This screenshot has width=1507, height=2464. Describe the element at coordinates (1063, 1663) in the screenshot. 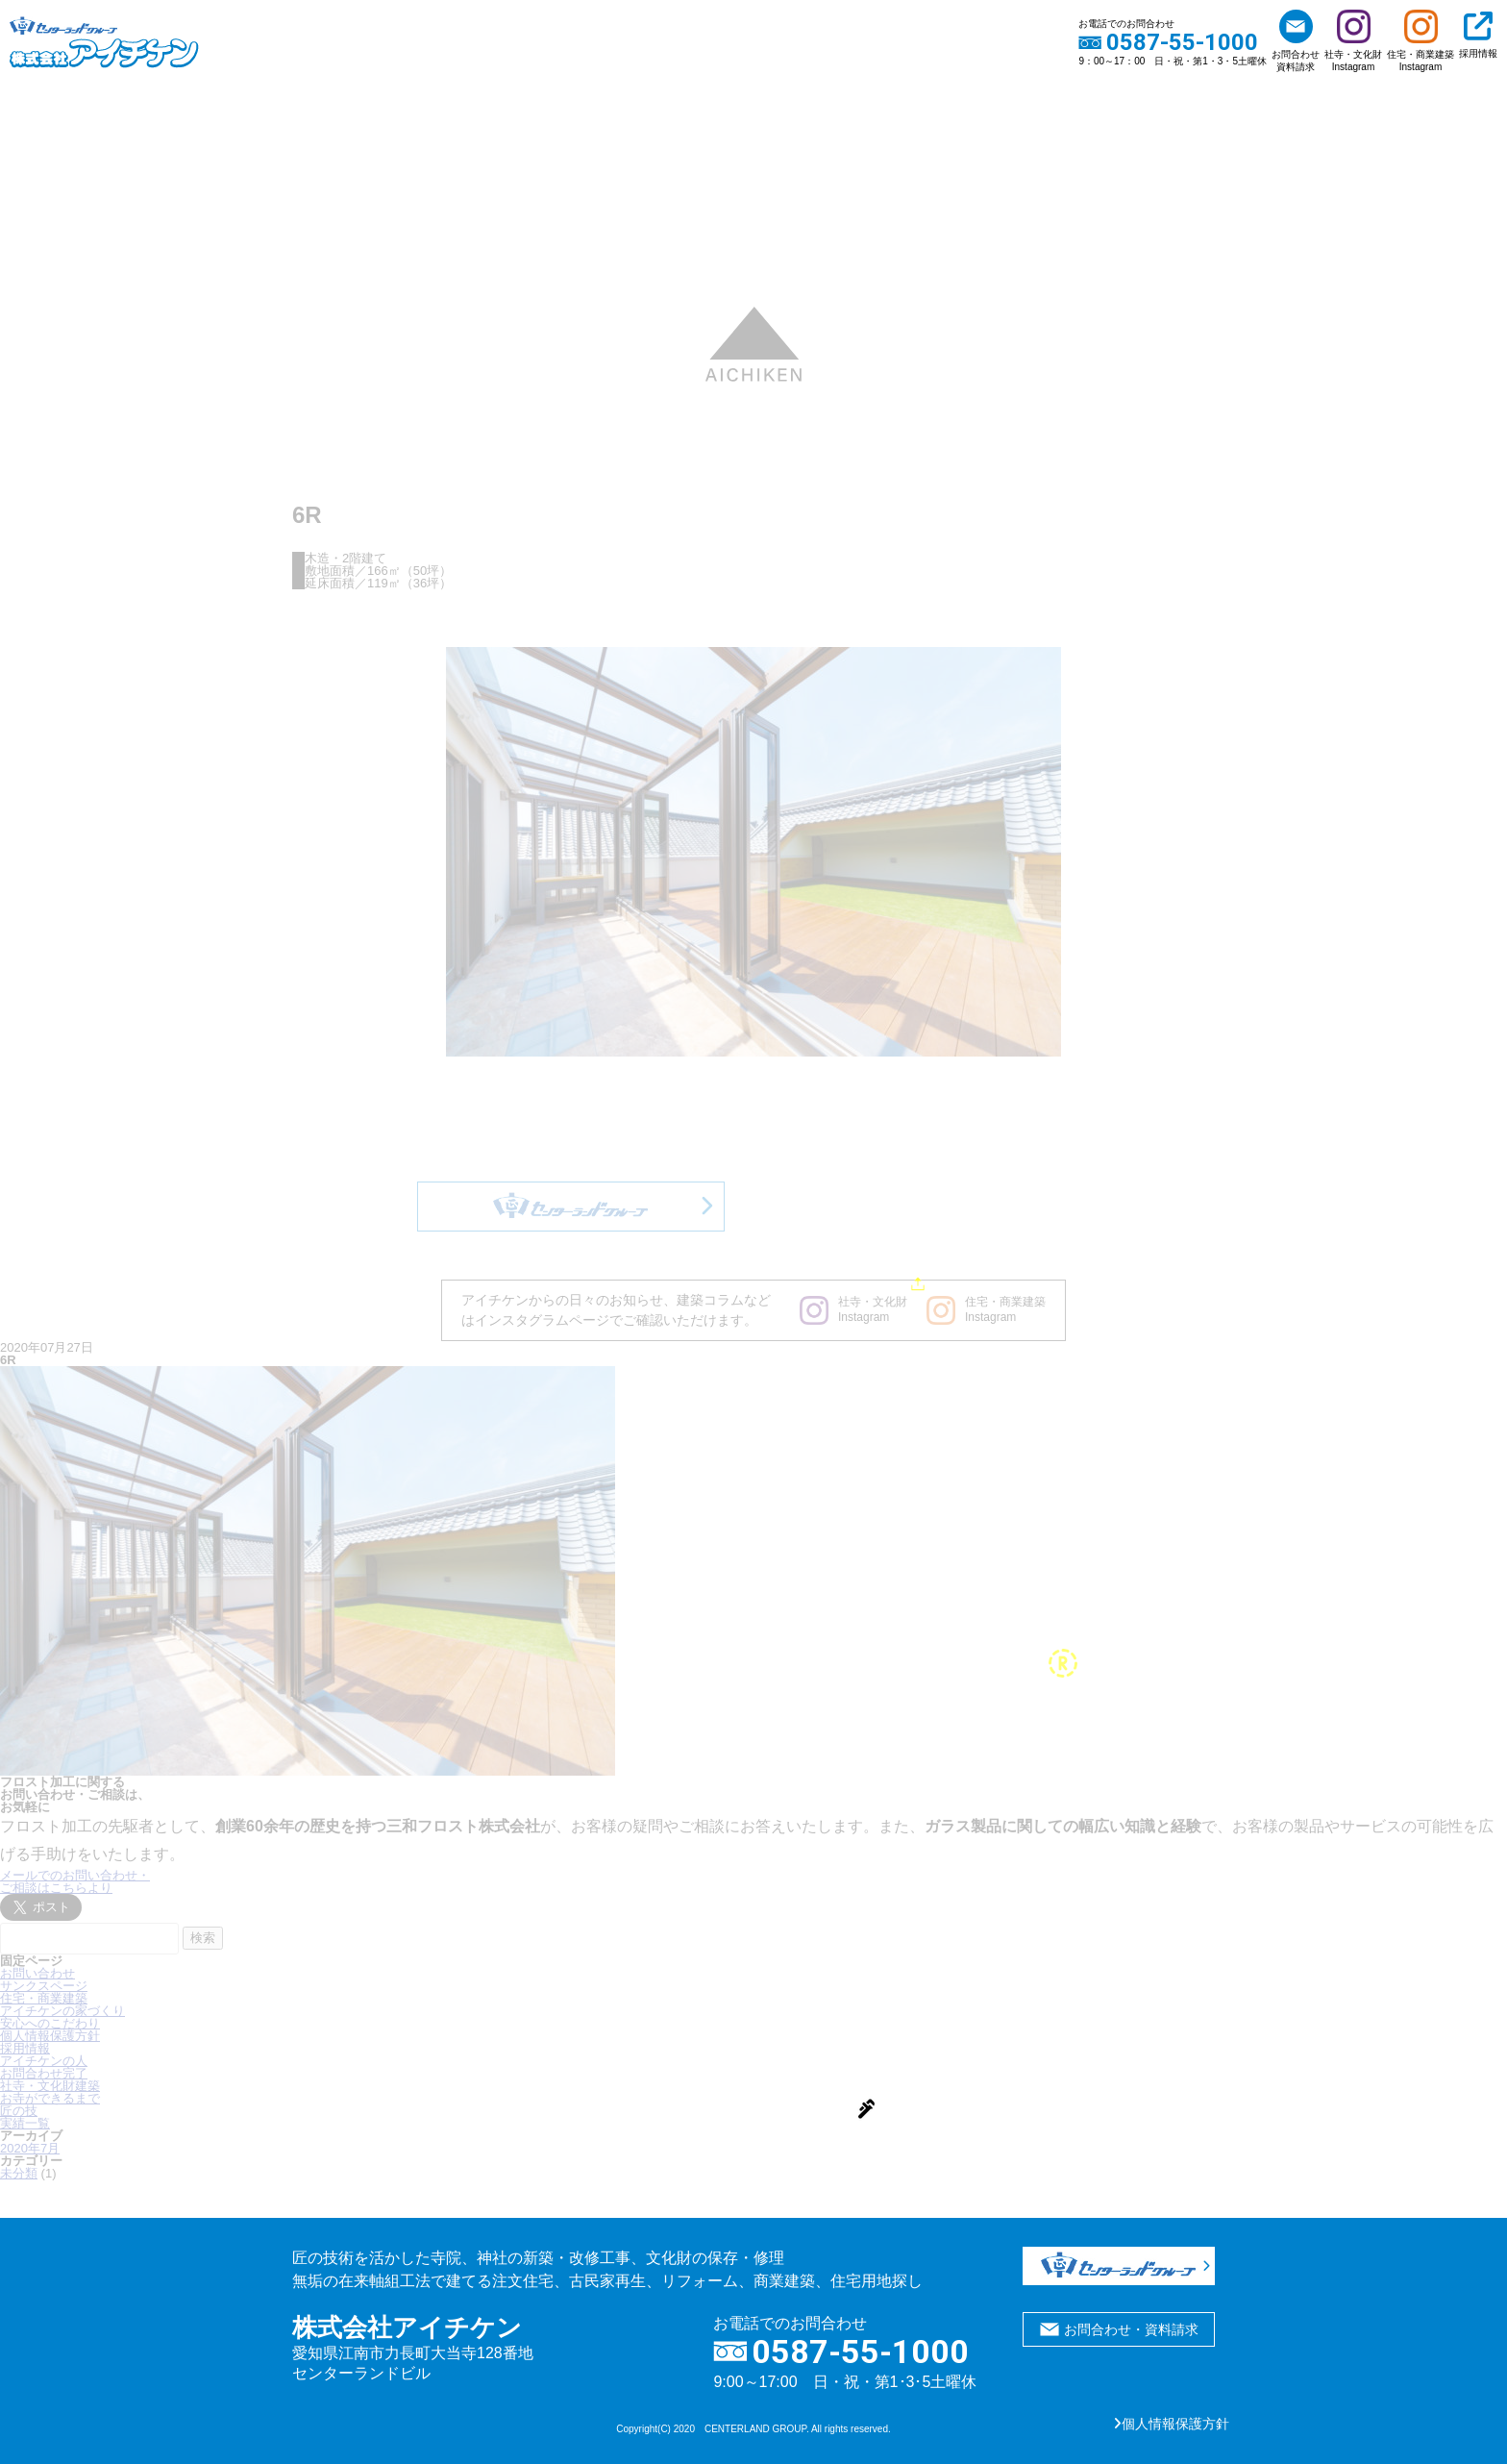

I see `indicates registered trademark symbol` at that location.